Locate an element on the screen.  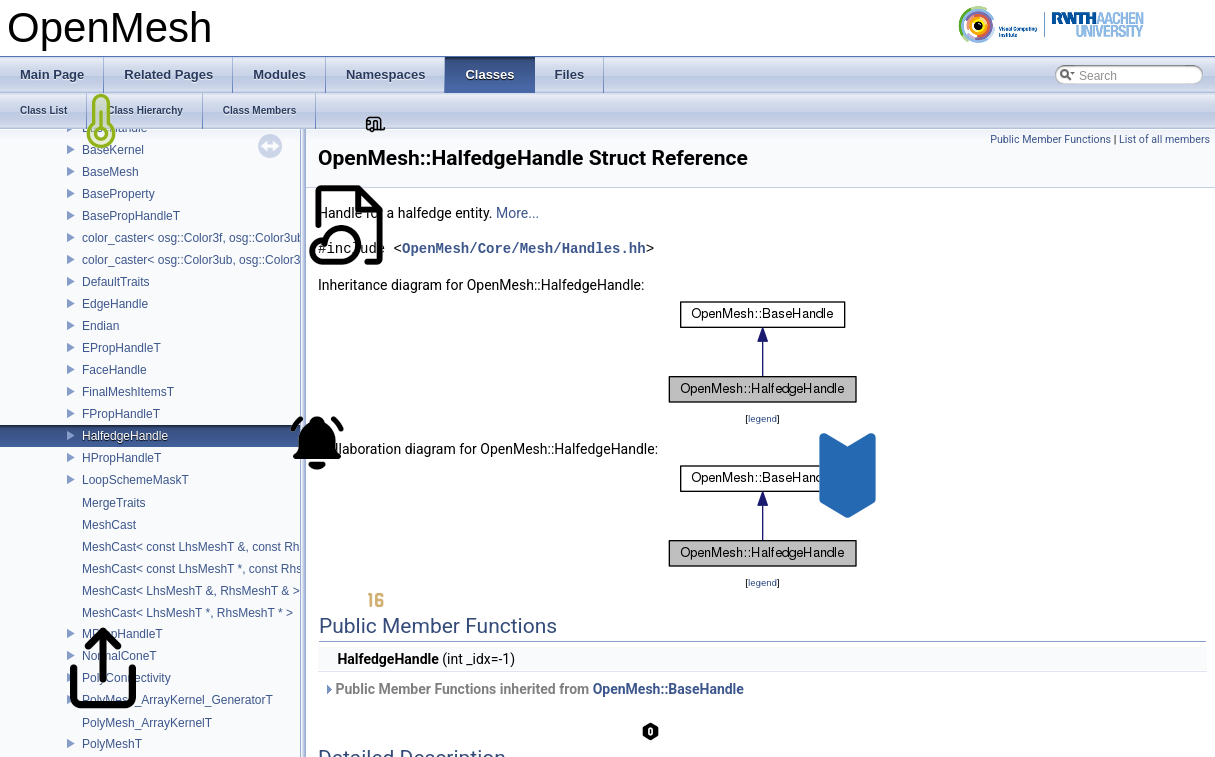
view current temperature is located at coordinates (101, 121).